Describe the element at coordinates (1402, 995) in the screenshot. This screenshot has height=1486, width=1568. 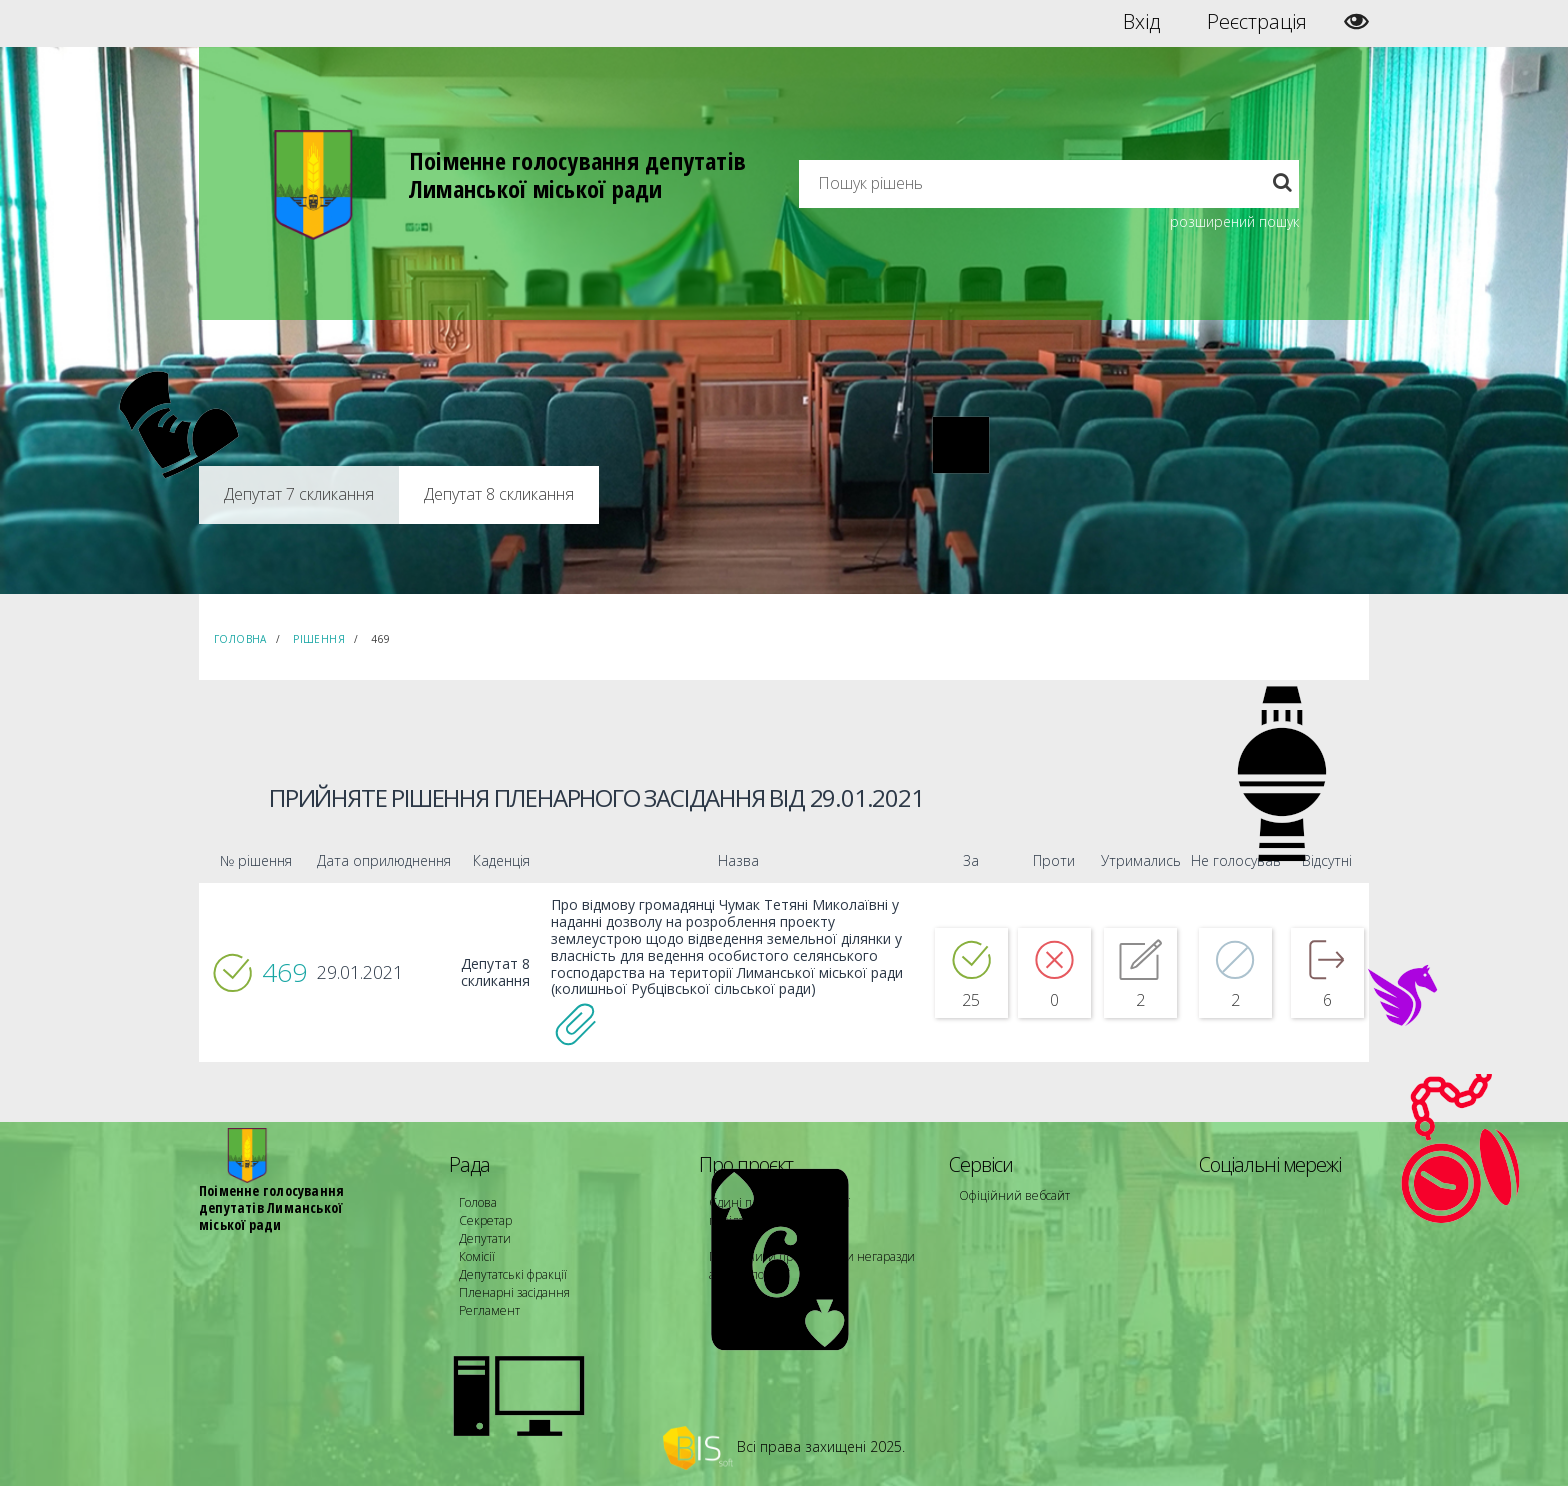
I see `mythical creature or fantasy game element` at that location.